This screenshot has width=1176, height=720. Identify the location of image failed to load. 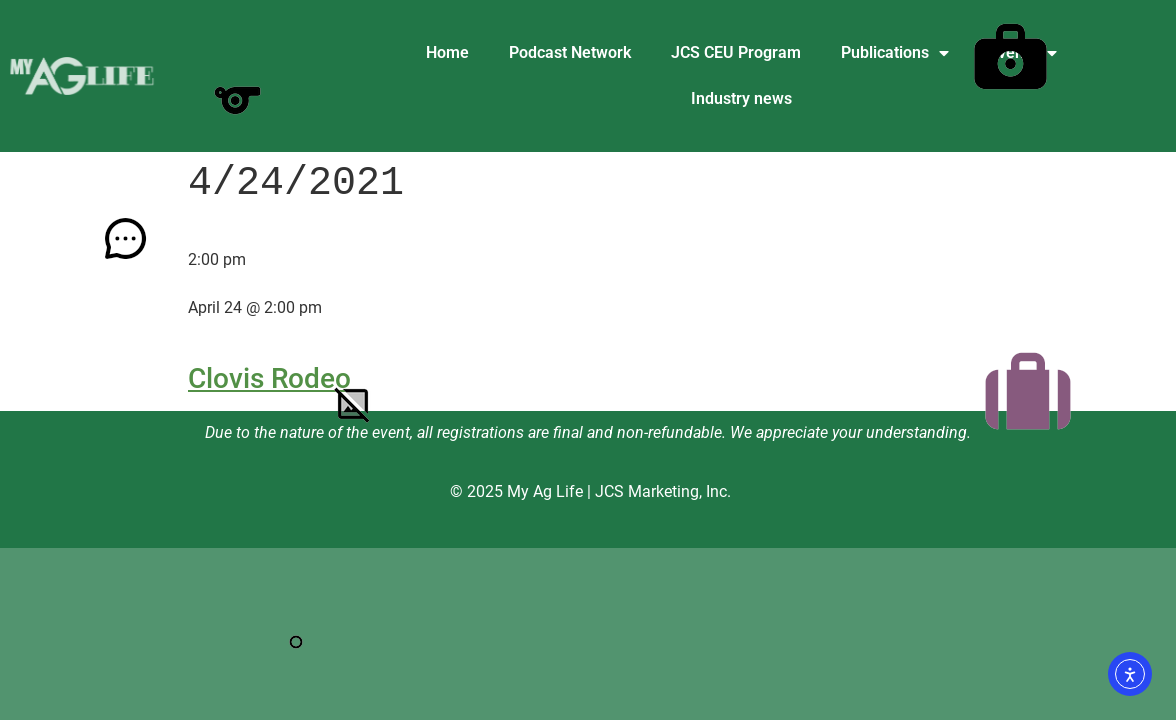
(353, 404).